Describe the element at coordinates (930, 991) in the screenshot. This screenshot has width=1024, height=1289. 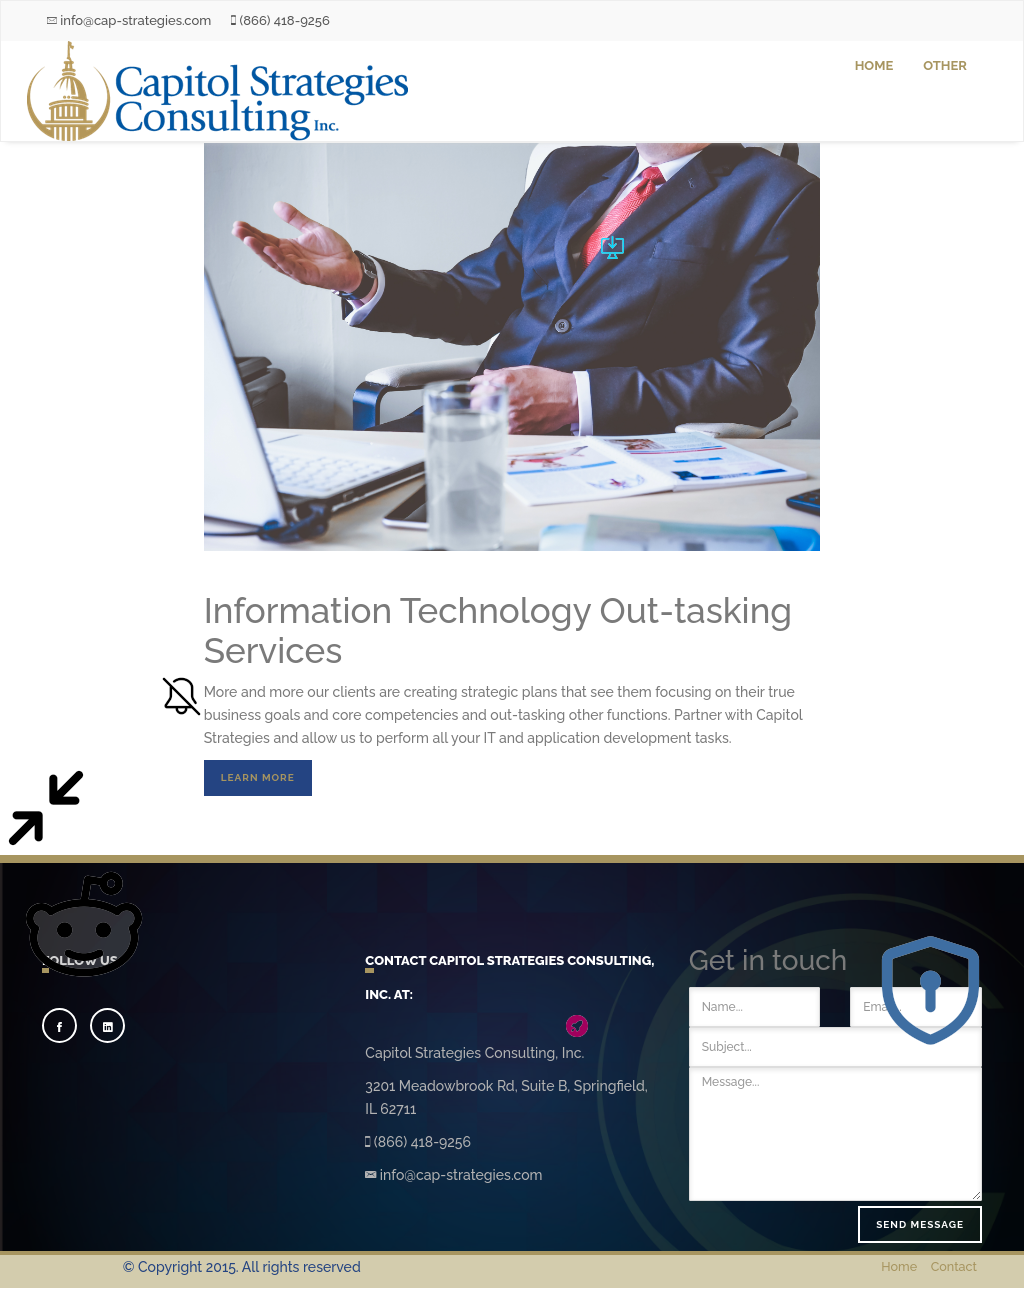
I see `indicates secure or encrypted content` at that location.